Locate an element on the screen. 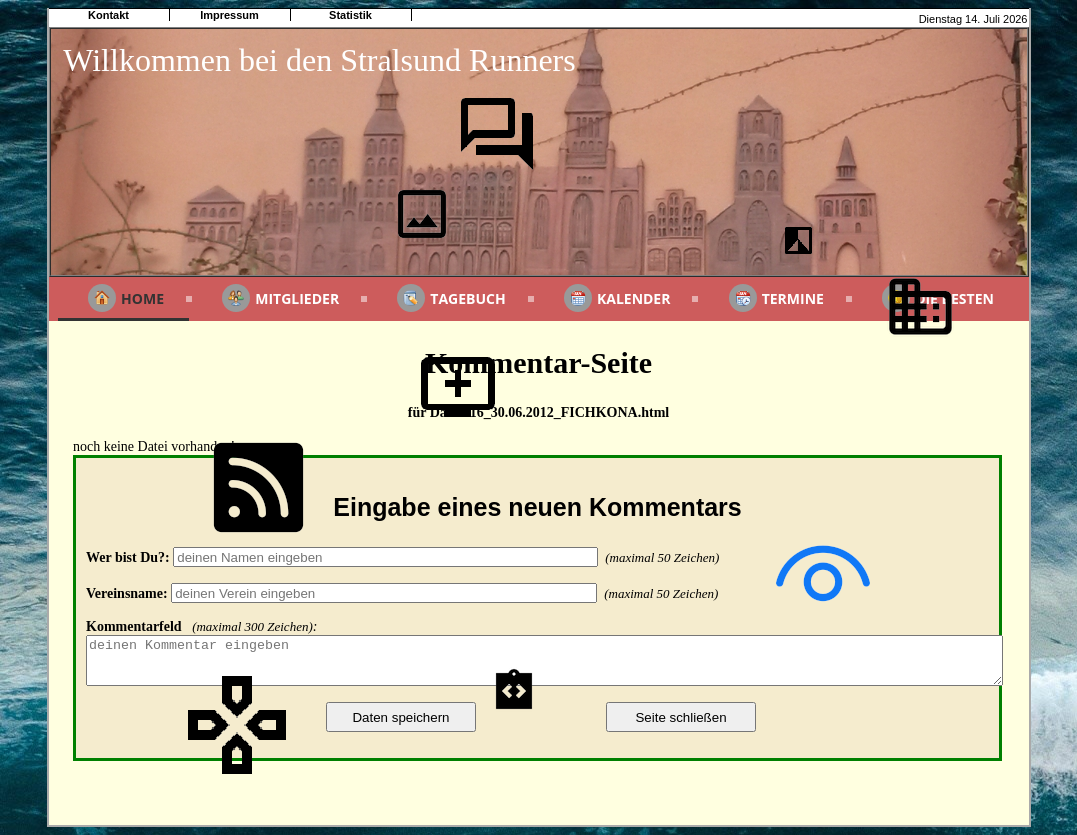 The width and height of the screenshot is (1077, 835). access gaming features or controls is located at coordinates (237, 725).